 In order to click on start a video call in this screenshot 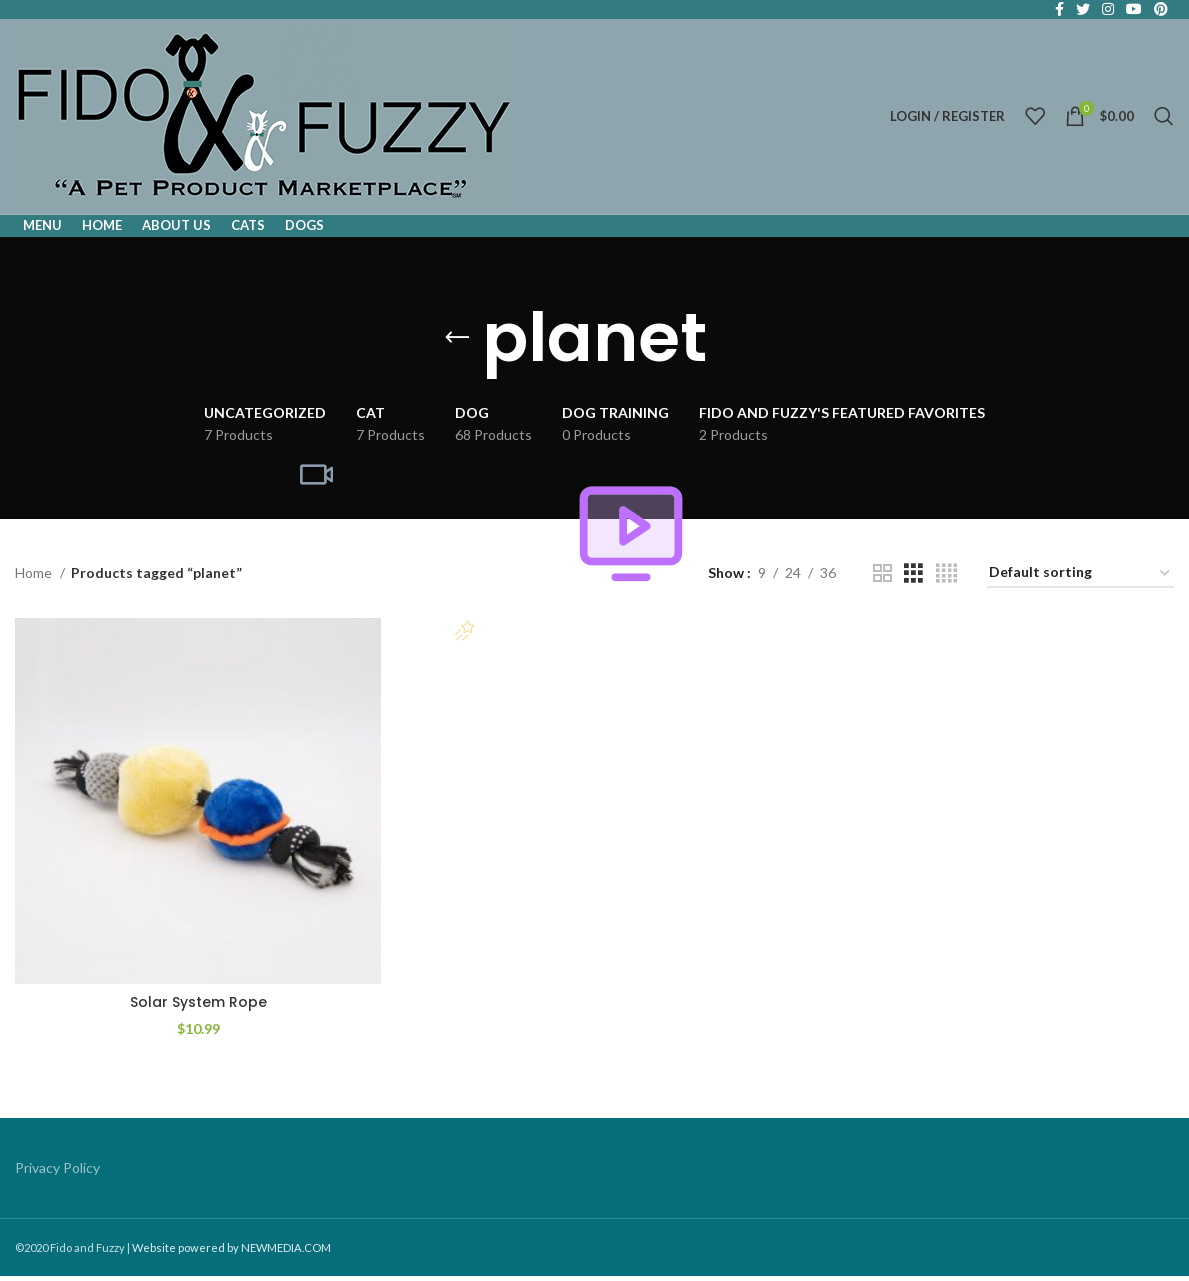, I will do `click(315, 474)`.